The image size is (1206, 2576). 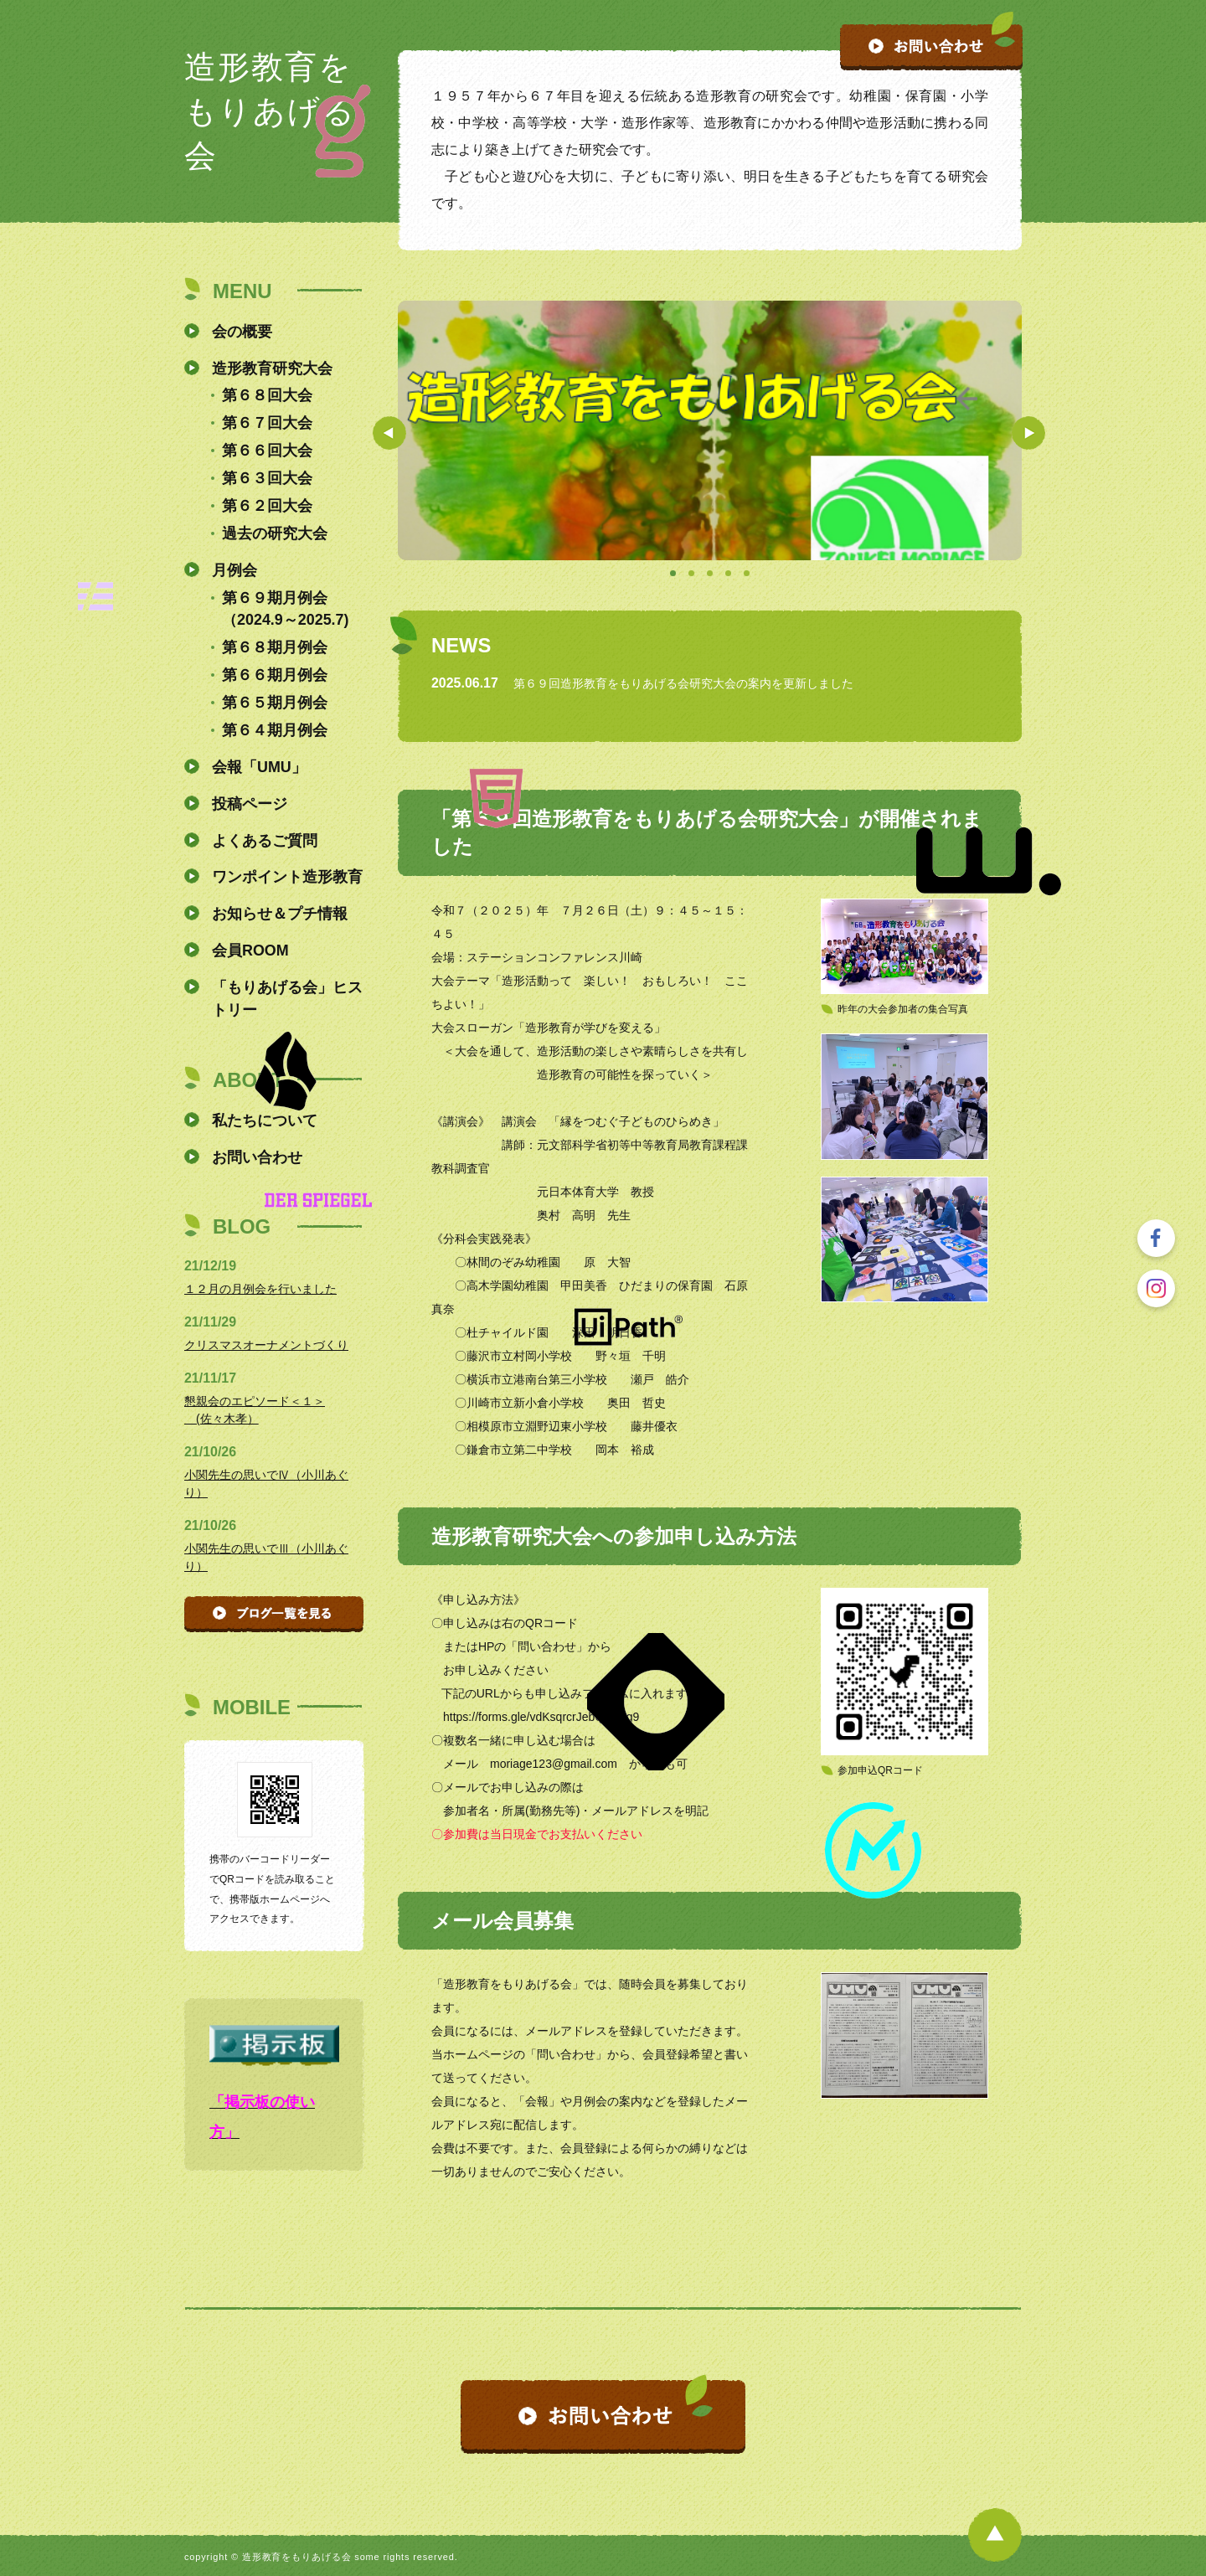 What do you see at coordinates (496, 798) in the screenshot?
I see `indicates HTML5 technology or web development` at bounding box center [496, 798].